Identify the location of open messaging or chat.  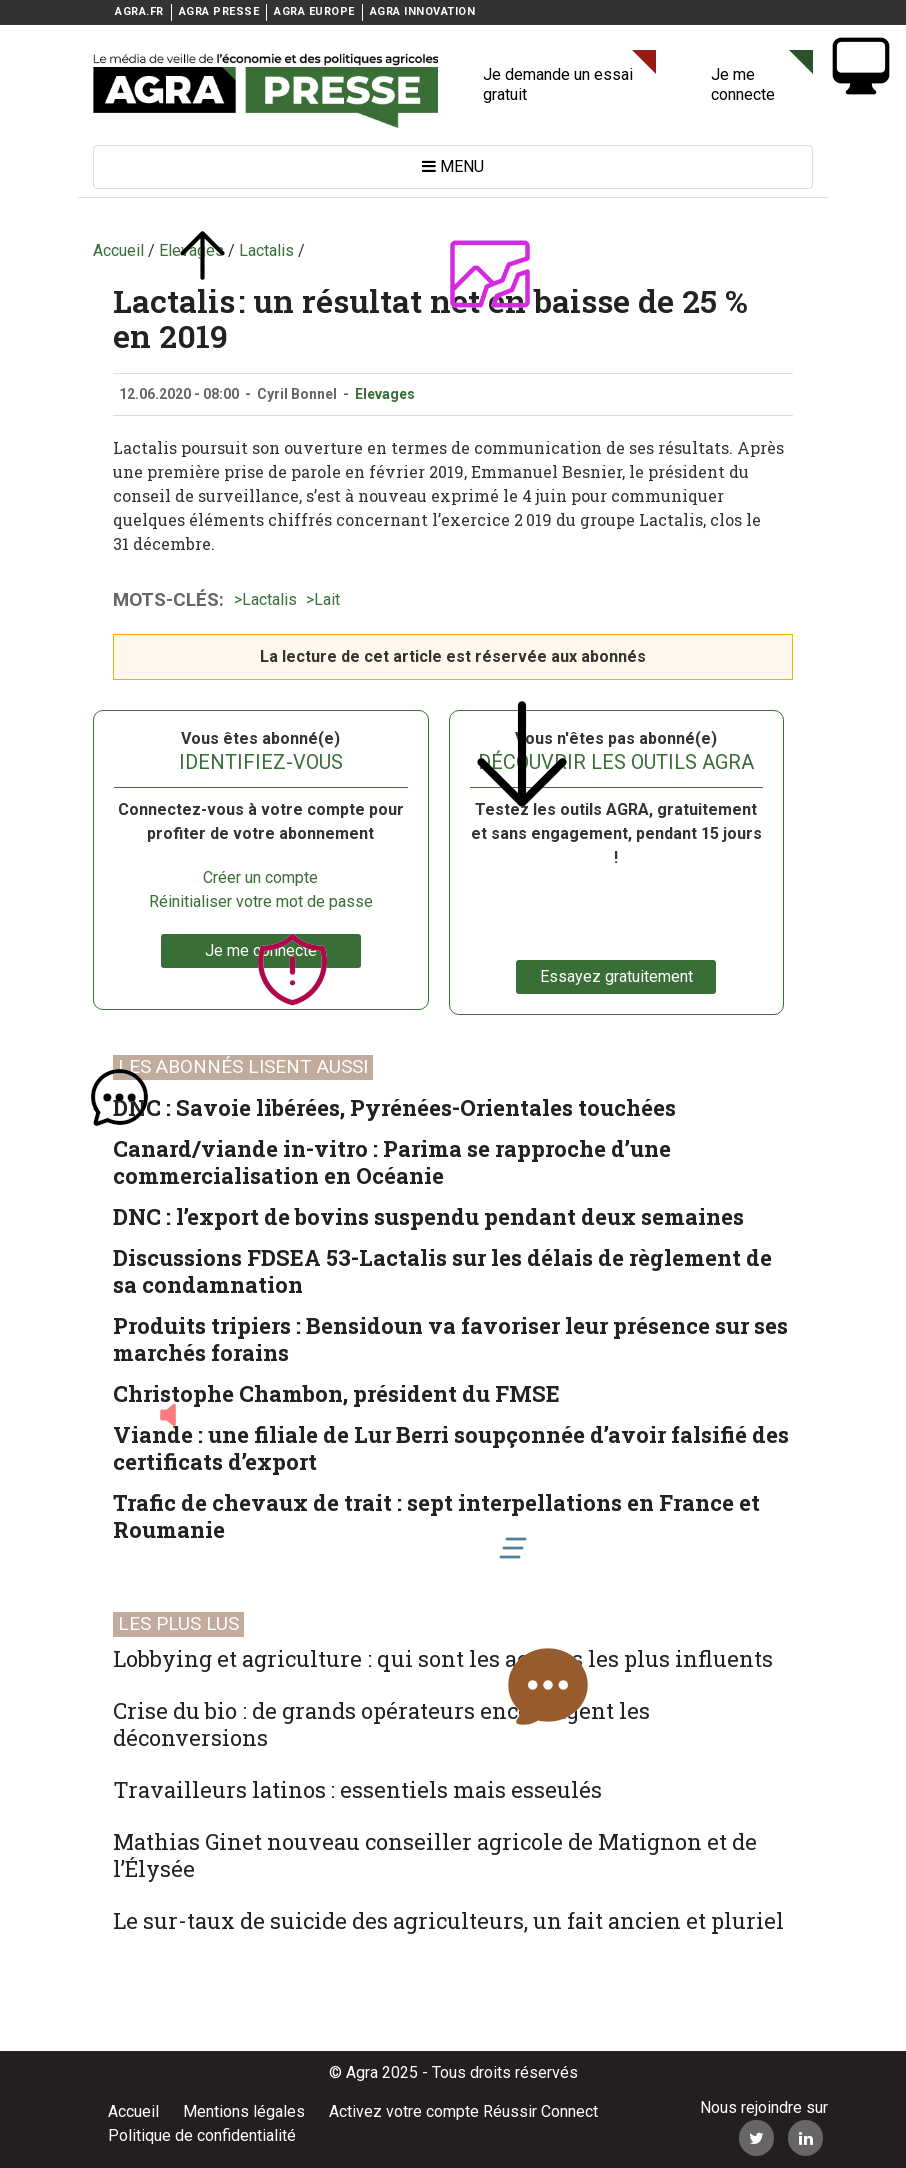
(548, 1685).